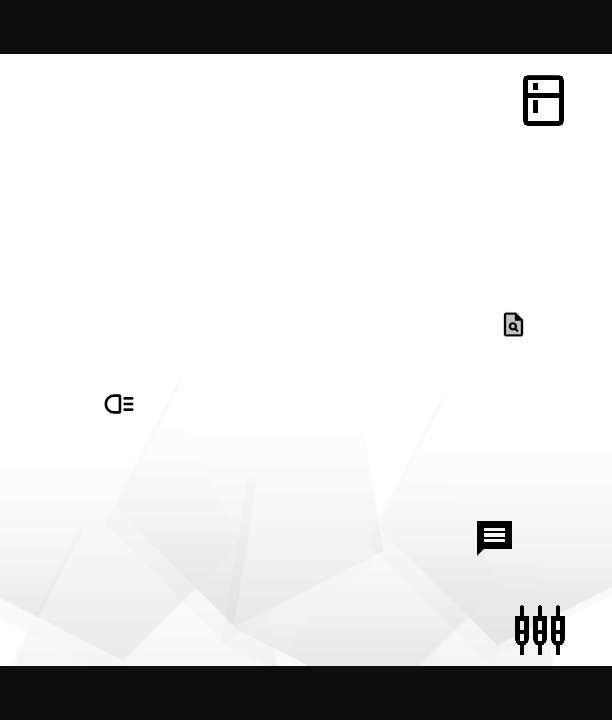 The height and width of the screenshot is (720, 612). I want to click on configure audio/video input settings, so click(540, 630).